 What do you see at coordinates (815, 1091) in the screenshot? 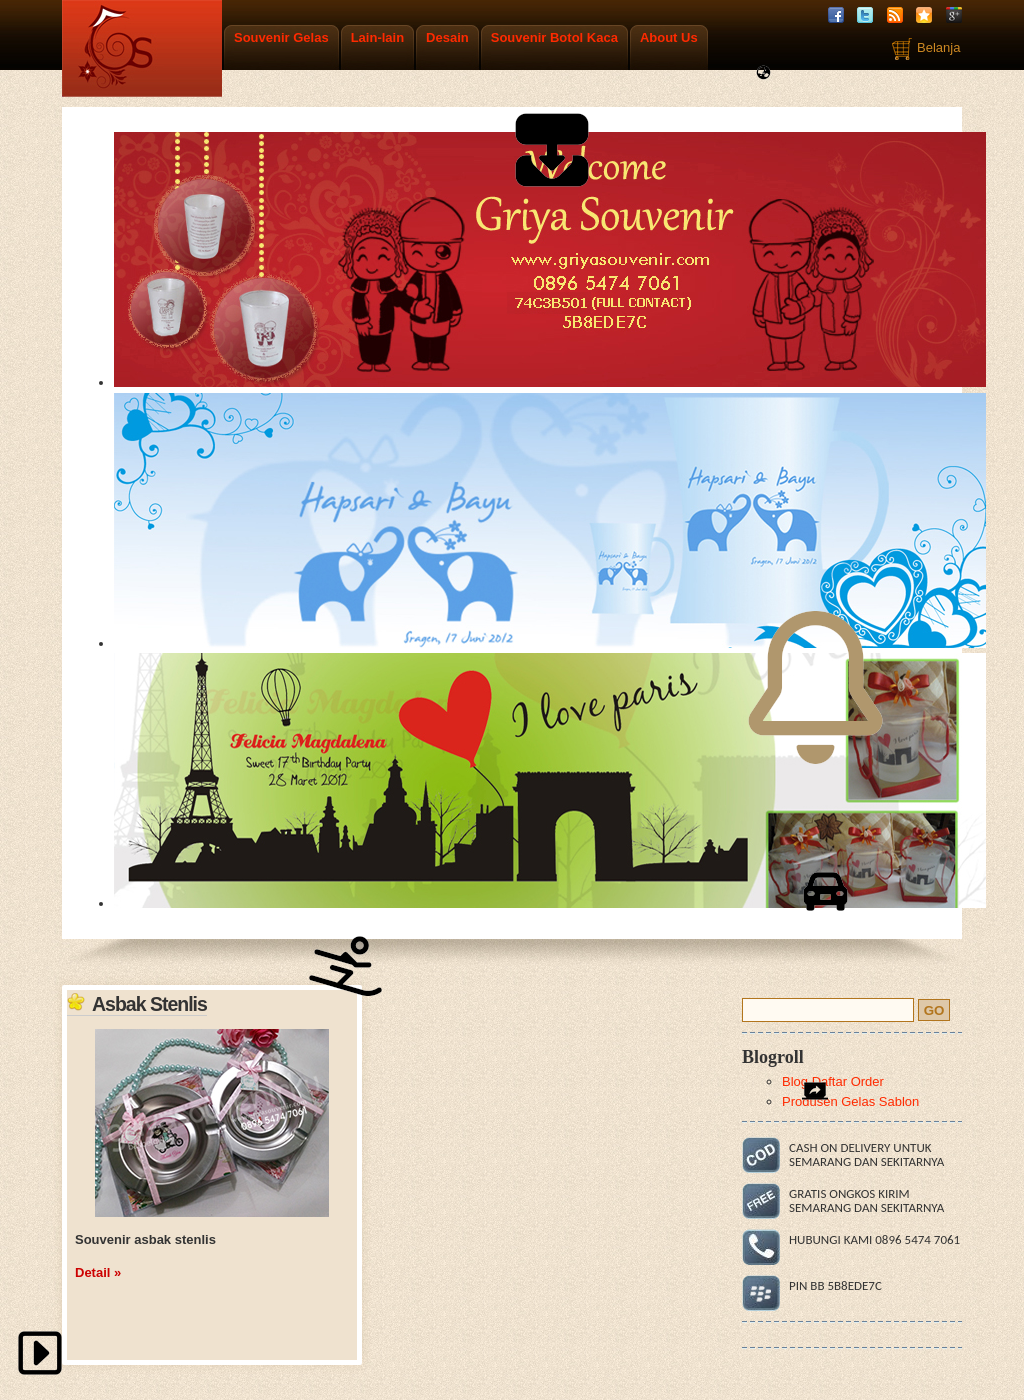
I see `start sharing your screen` at bounding box center [815, 1091].